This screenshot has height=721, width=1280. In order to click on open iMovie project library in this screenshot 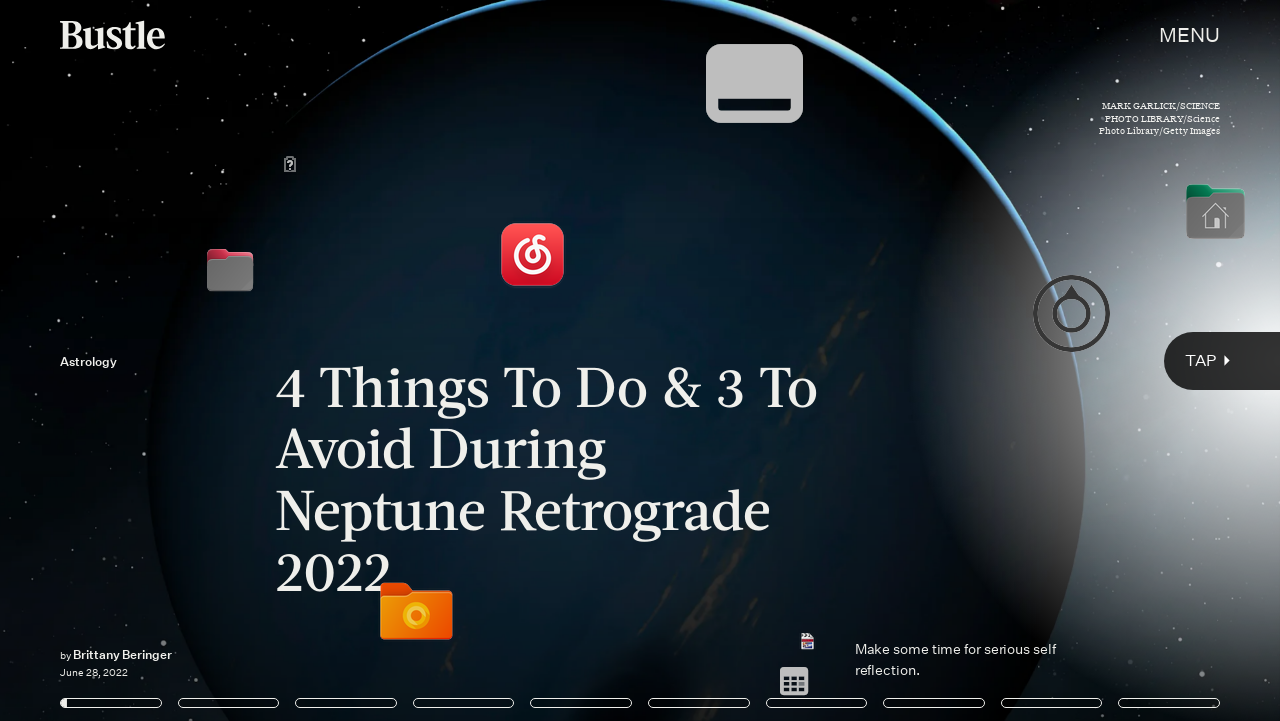, I will do `click(807, 641)`.